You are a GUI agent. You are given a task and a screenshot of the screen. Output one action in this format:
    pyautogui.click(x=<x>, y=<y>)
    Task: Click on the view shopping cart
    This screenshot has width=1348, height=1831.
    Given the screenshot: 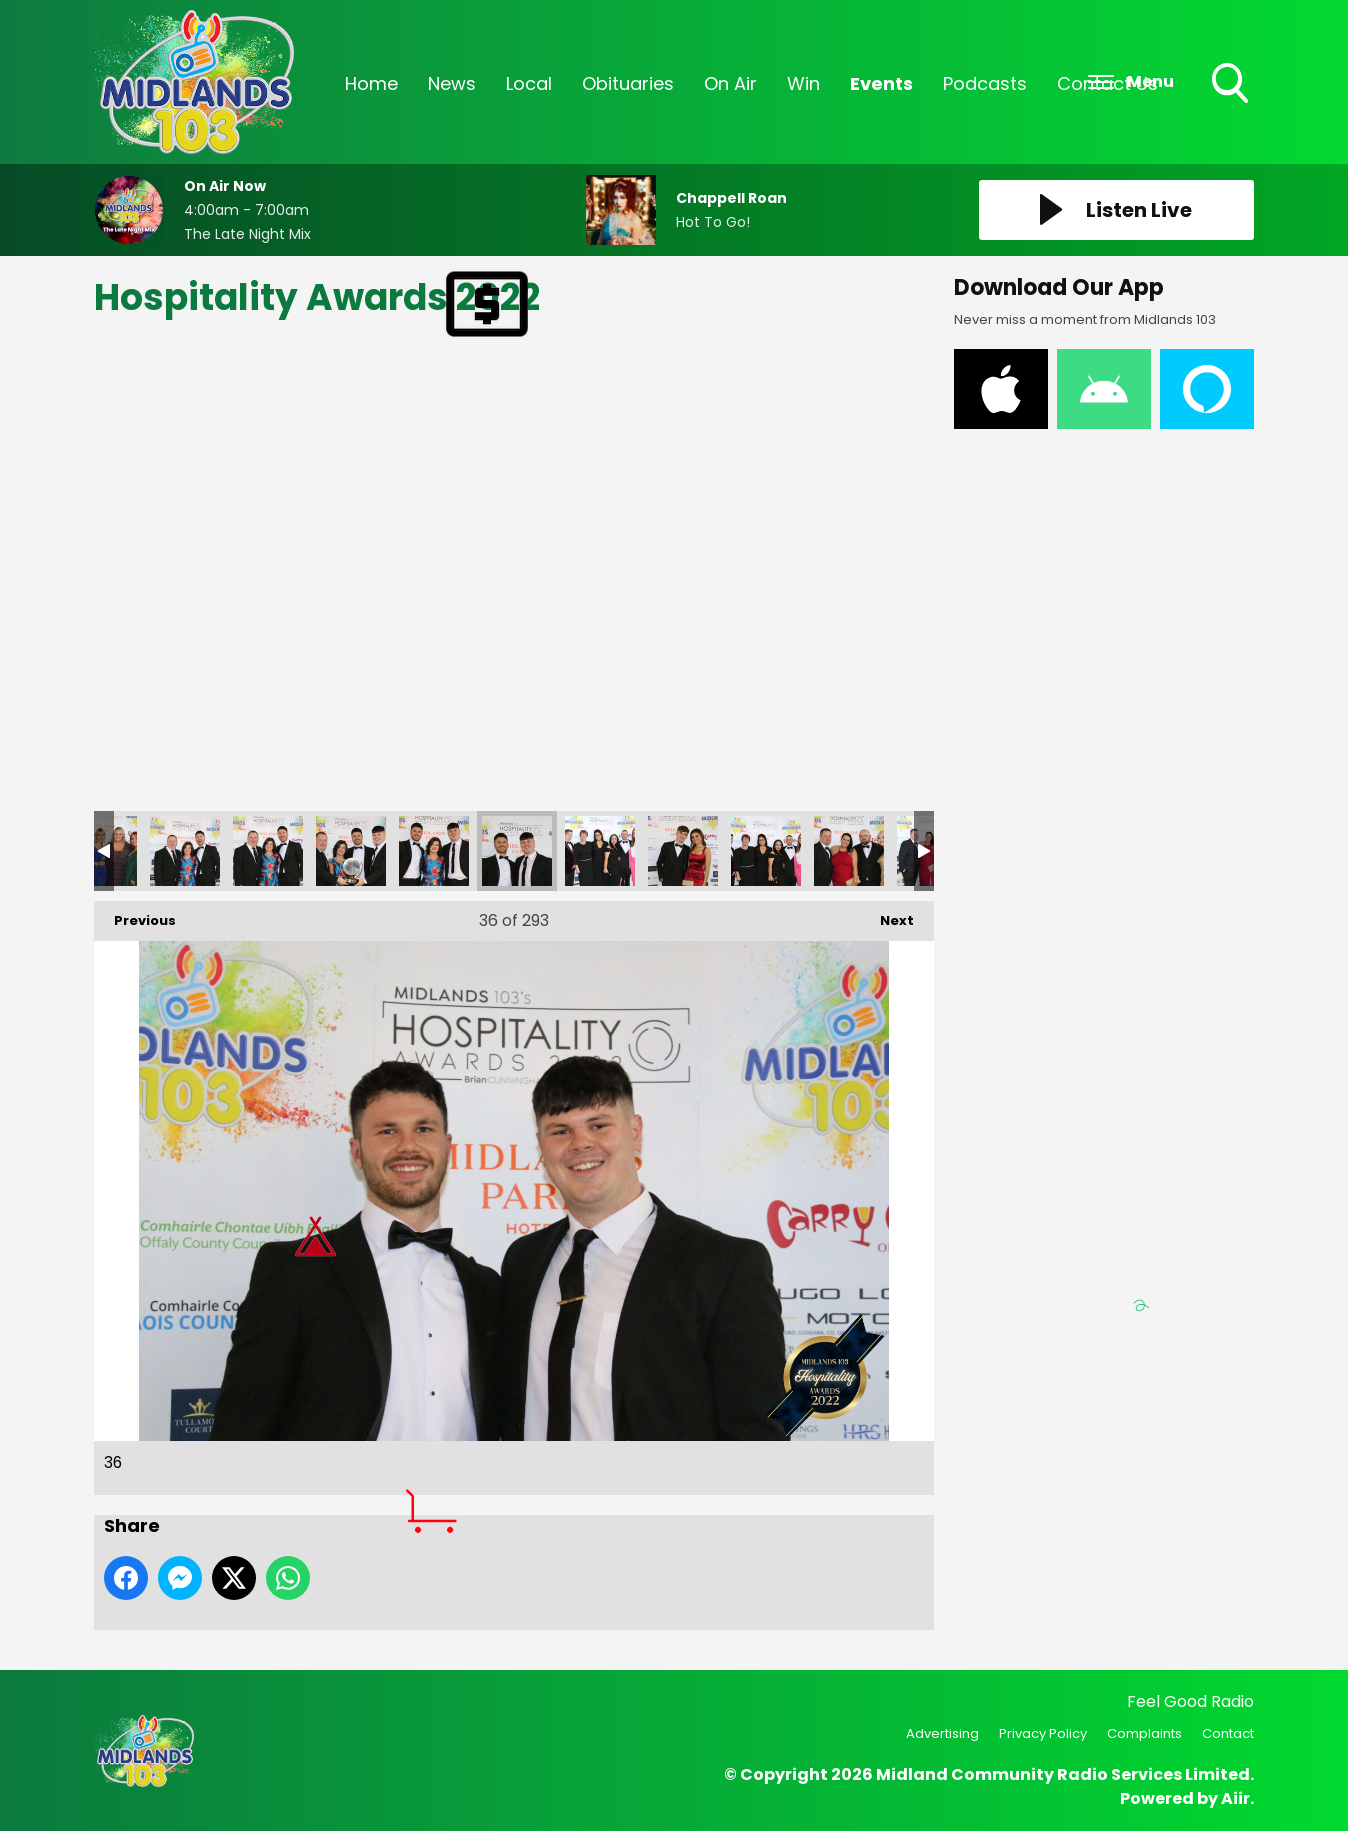 What is the action you would take?
    pyautogui.click(x=430, y=1508)
    